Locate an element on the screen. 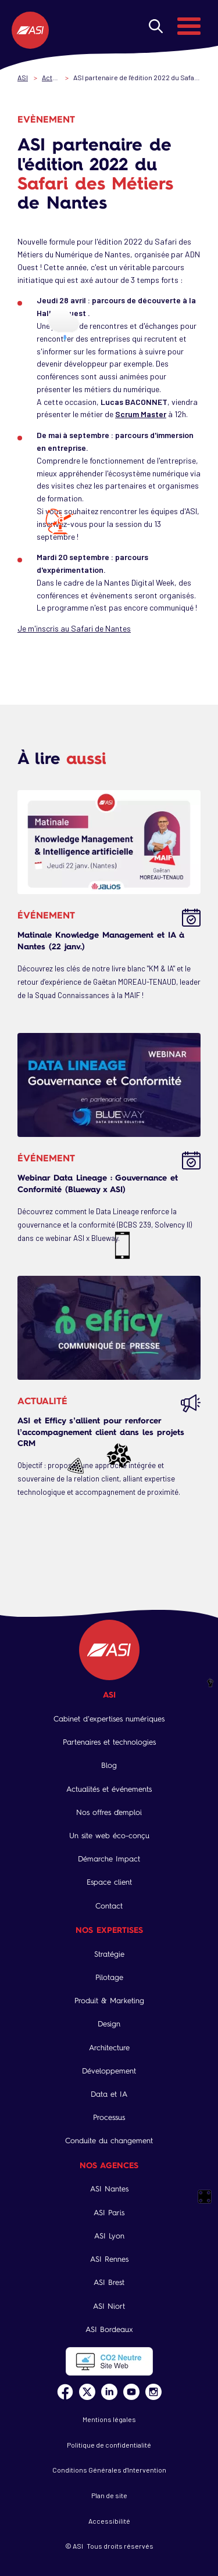  indicates scattered showers in weather forecast is located at coordinates (63, 324).